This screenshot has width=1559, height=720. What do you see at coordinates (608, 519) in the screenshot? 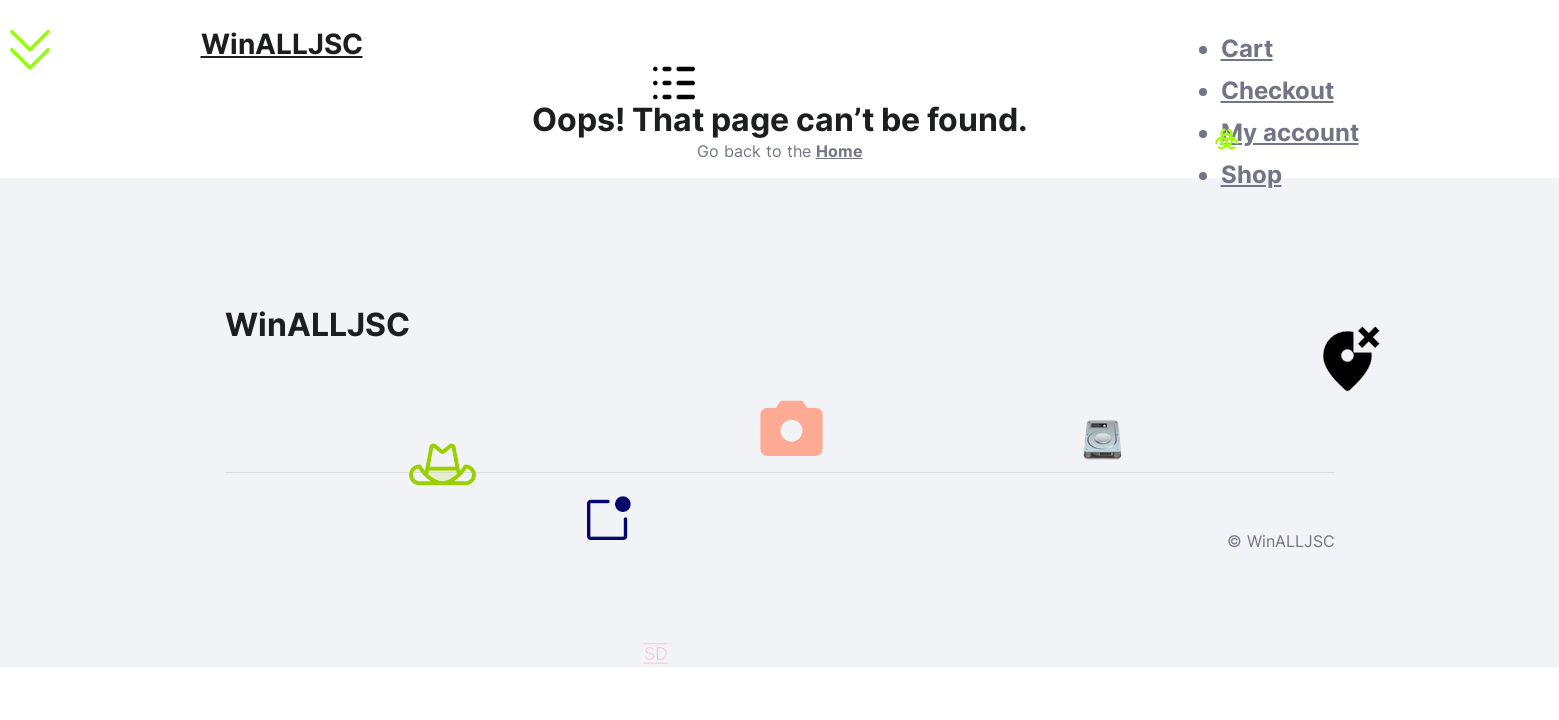
I see `indicates new notifications or alerts` at bounding box center [608, 519].